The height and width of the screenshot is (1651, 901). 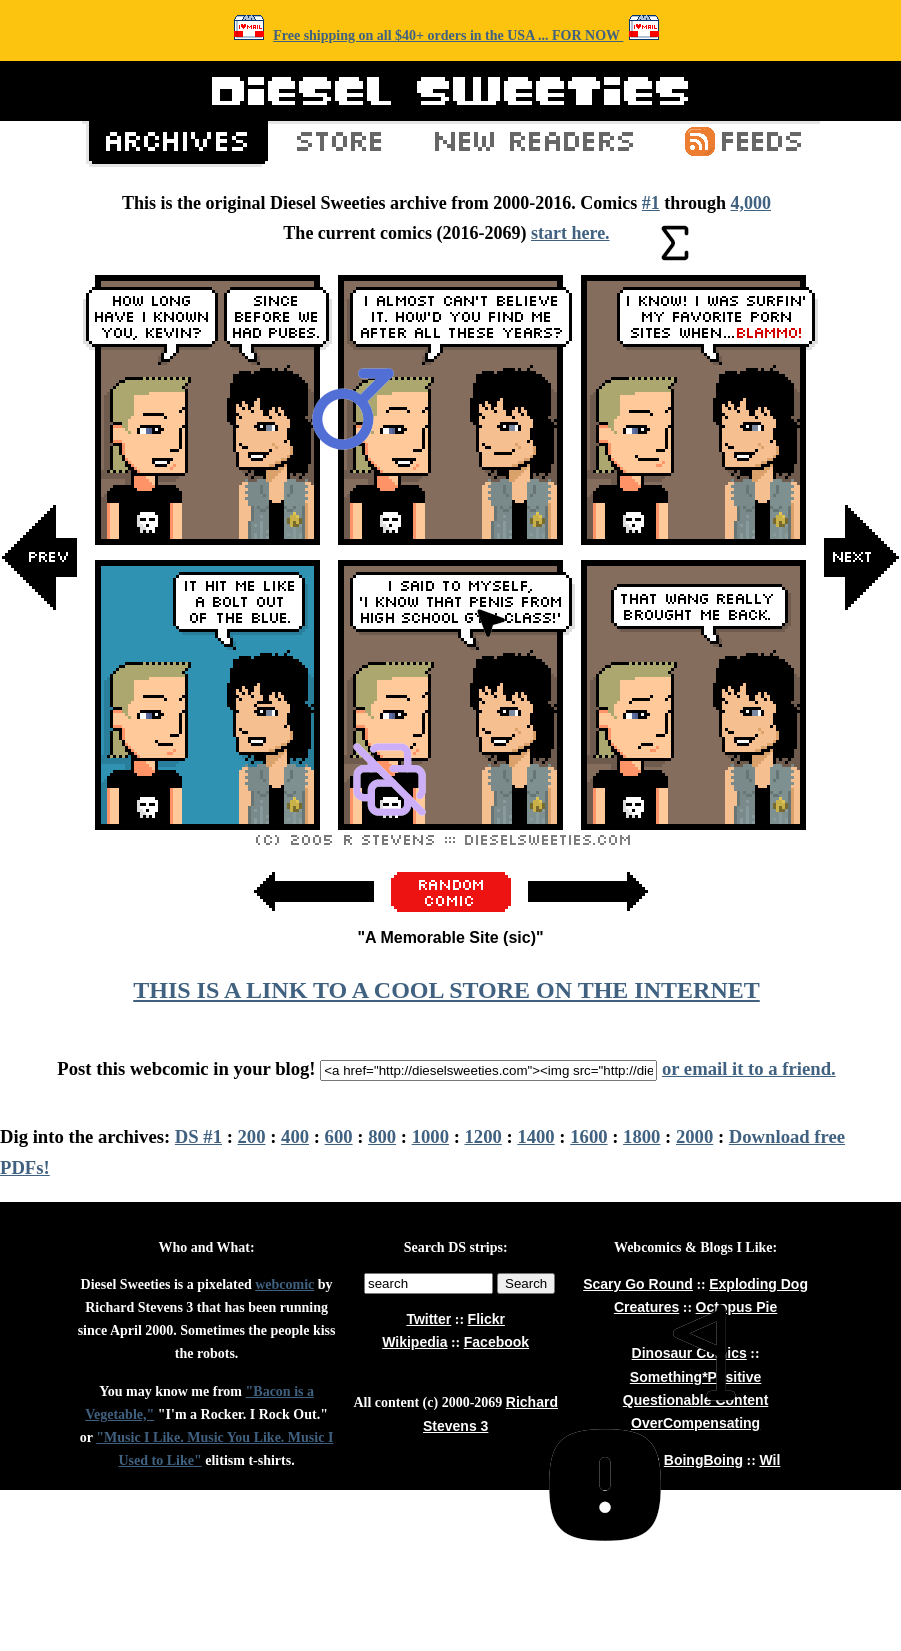 I want to click on select demiboy gender identity, so click(x=353, y=409).